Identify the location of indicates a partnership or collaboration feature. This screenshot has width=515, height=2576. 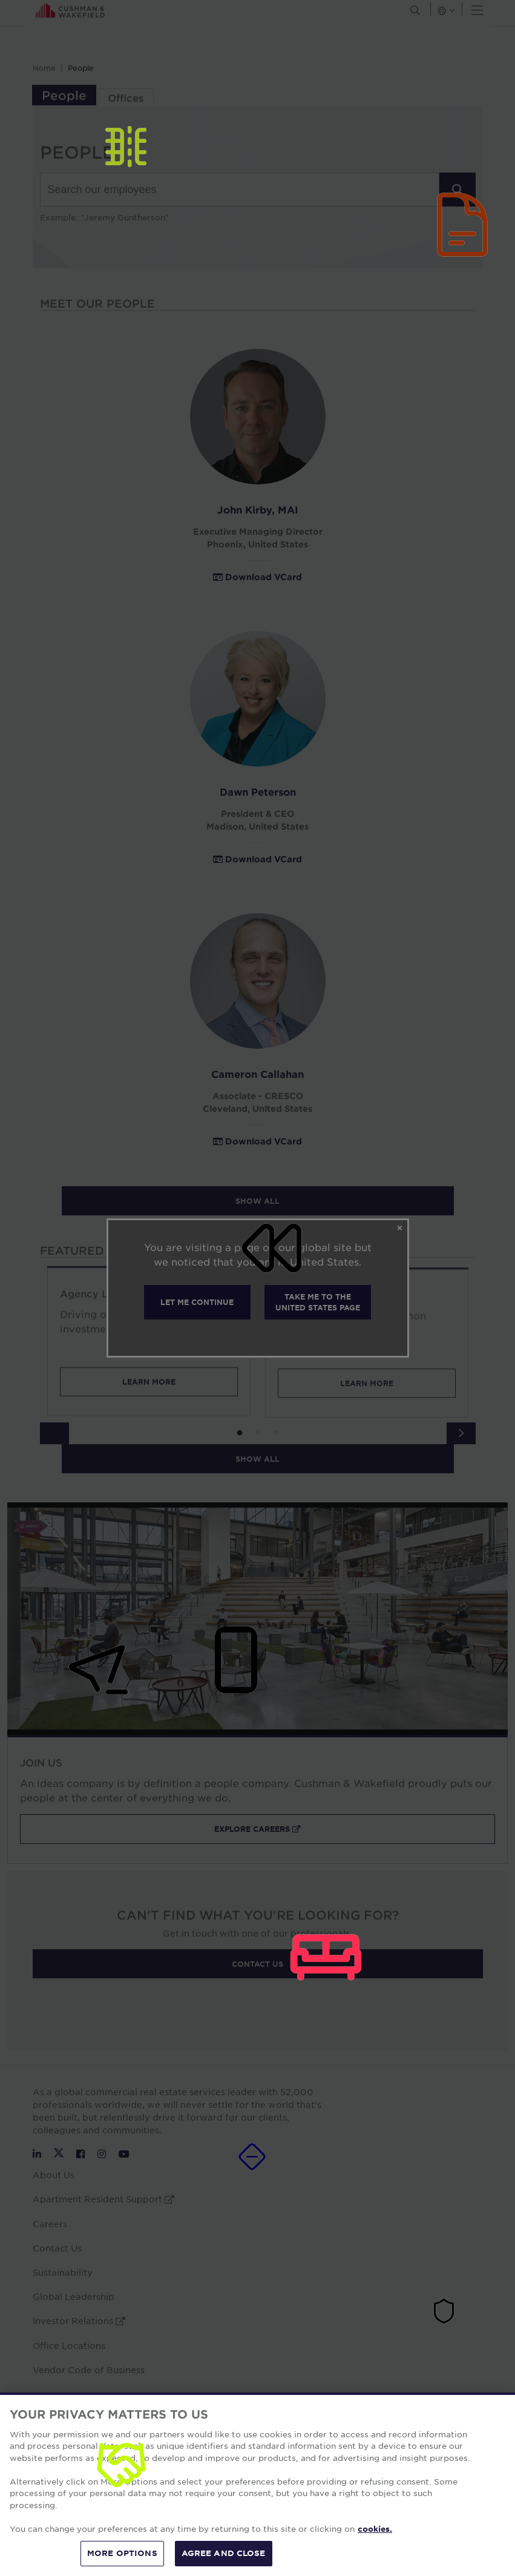
(121, 2465).